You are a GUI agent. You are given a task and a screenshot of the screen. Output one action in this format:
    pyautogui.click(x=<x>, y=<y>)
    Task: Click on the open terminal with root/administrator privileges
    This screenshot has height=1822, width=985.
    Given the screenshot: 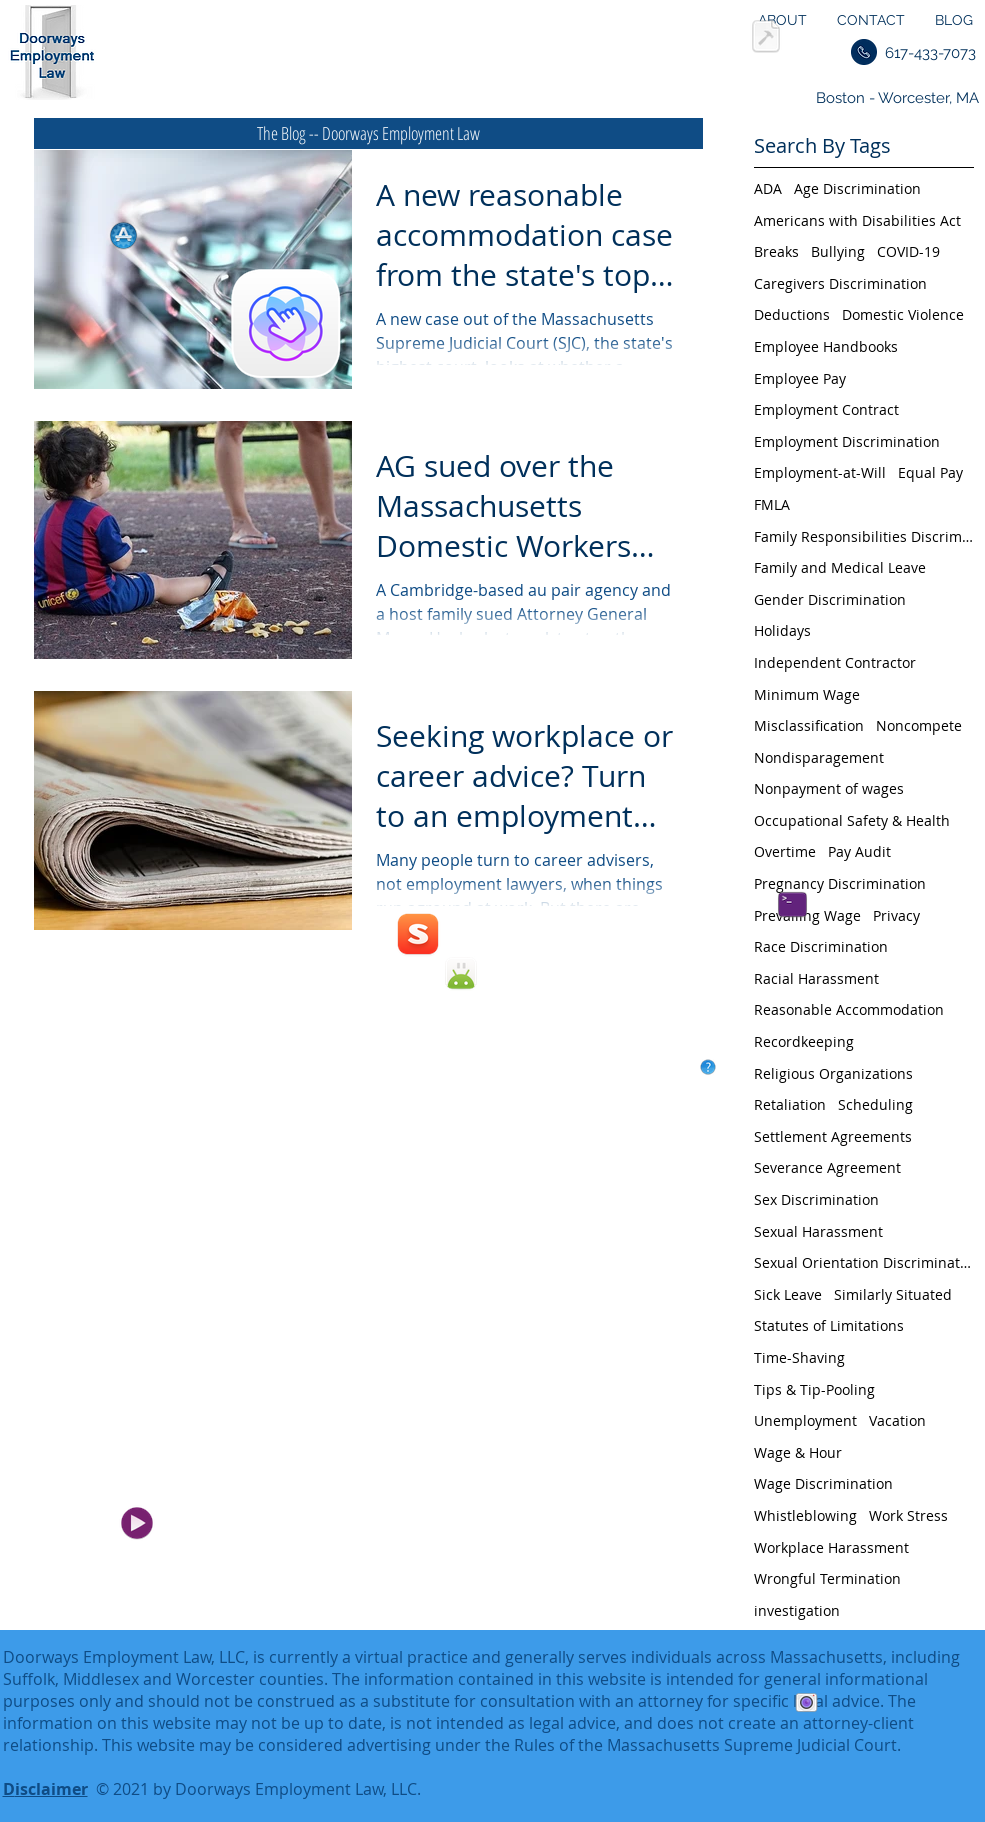 What is the action you would take?
    pyautogui.click(x=792, y=904)
    